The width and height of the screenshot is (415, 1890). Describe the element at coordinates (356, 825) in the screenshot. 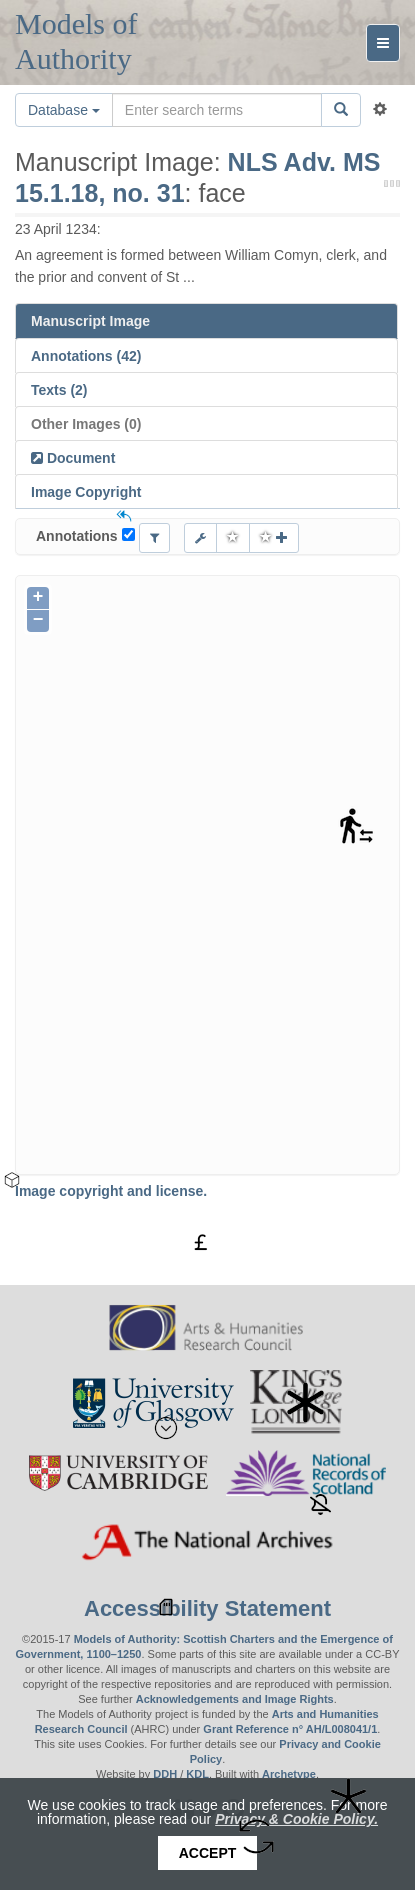

I see `transfer between transit lines or platforms` at that location.